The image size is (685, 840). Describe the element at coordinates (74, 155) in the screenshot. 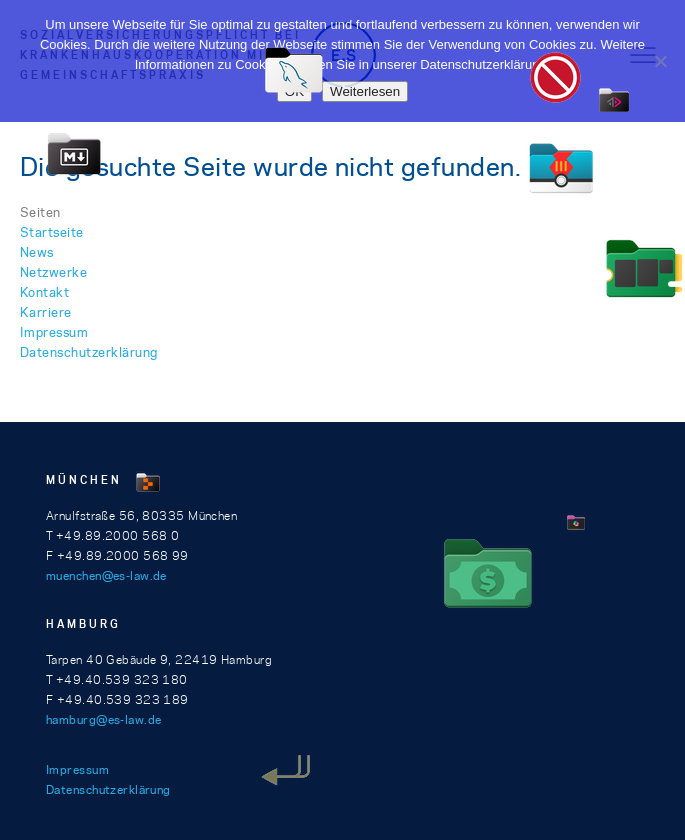

I see `folder containing markdown files` at that location.